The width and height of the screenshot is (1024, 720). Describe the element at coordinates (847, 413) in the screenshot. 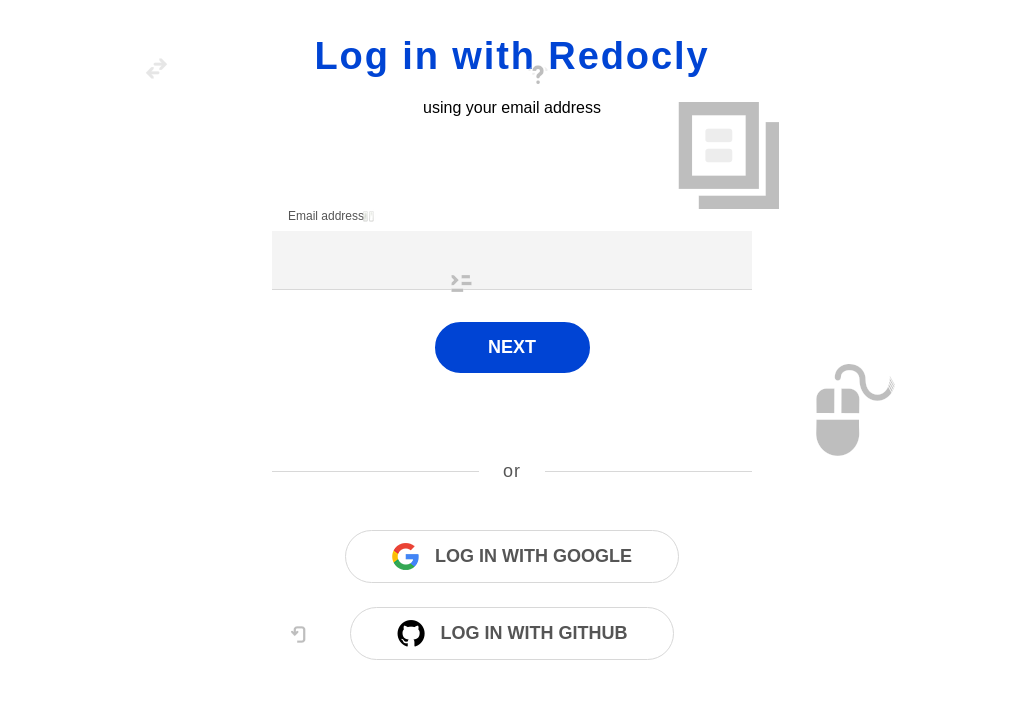

I see `mouse input device settings` at that location.